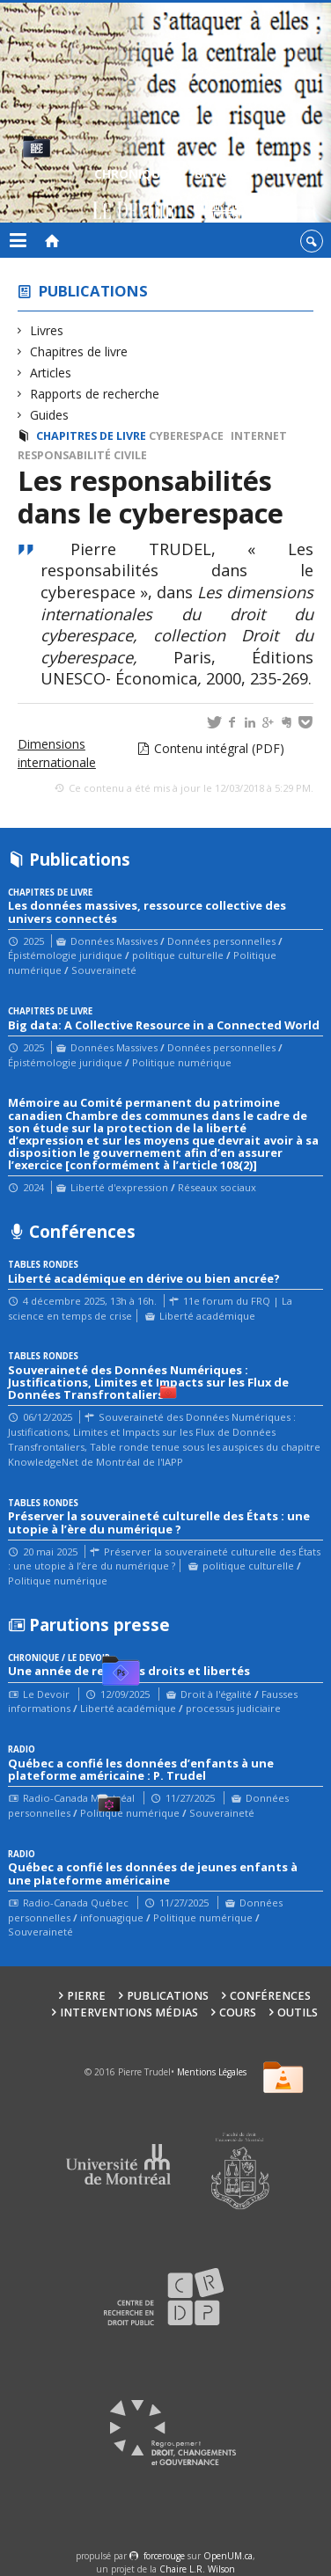 Image resolution: width=331 pixels, height=2576 pixels. Describe the element at coordinates (168, 1392) in the screenshot. I see `access public or shared folder` at that location.